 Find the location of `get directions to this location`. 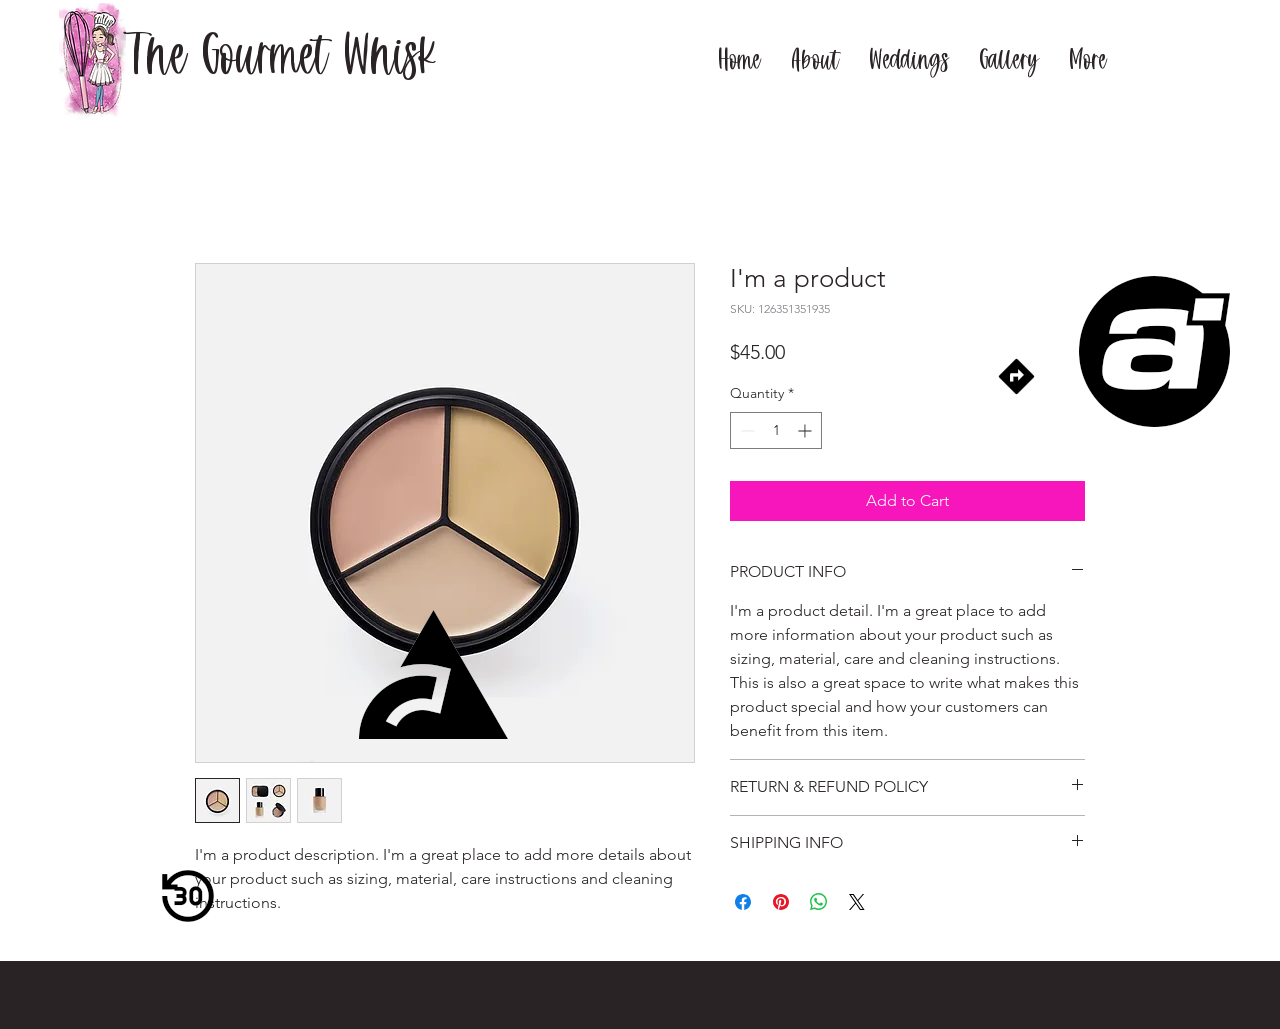

get directions to this location is located at coordinates (1016, 376).